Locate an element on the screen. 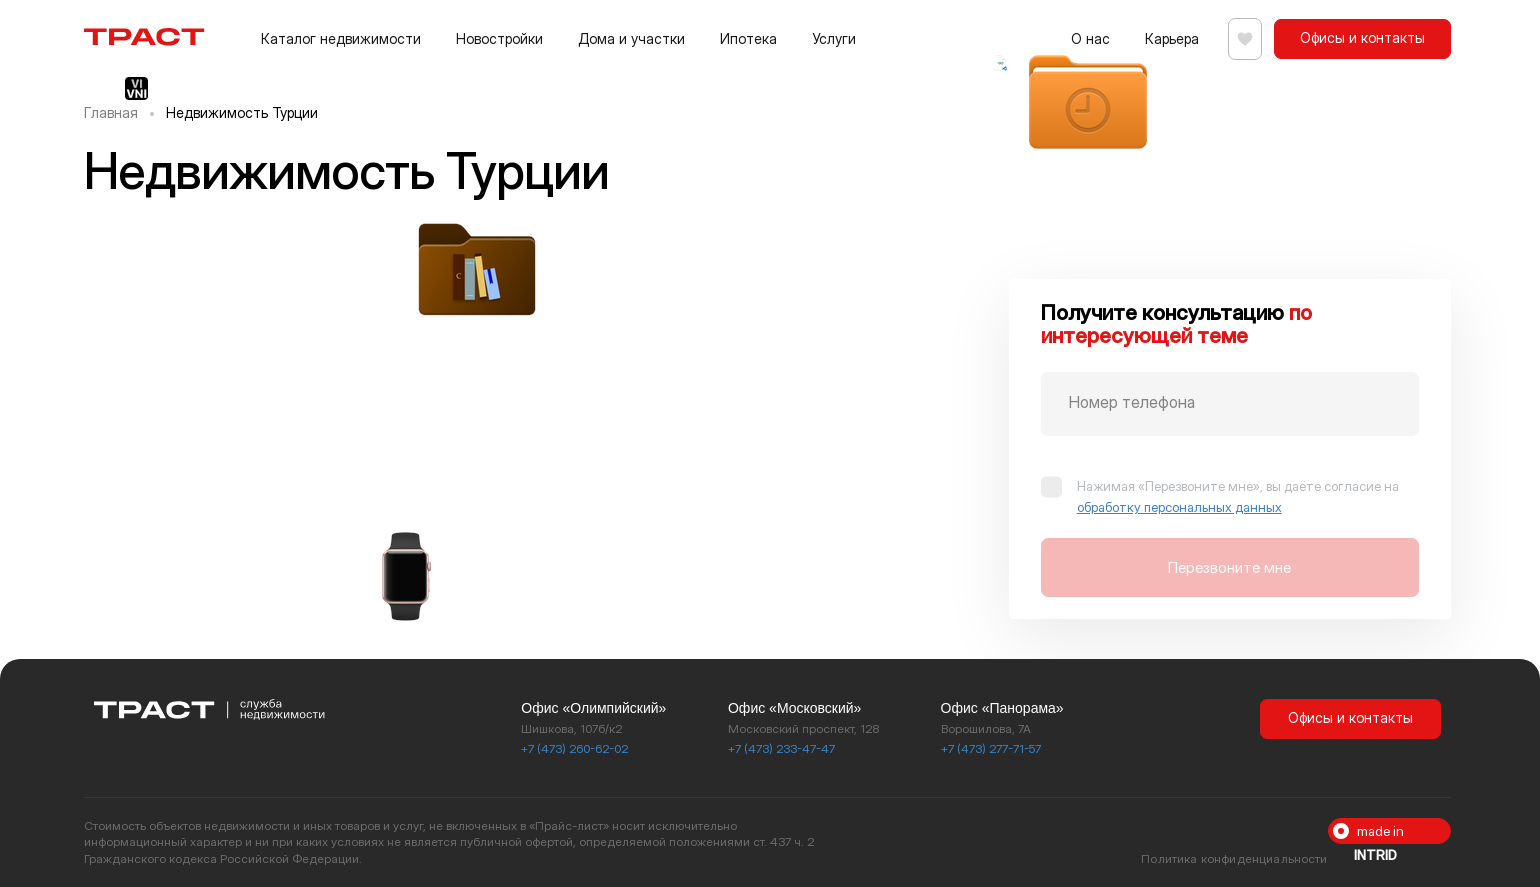  open a Go language file in Visual Studio Code is located at coordinates (1000, 63).